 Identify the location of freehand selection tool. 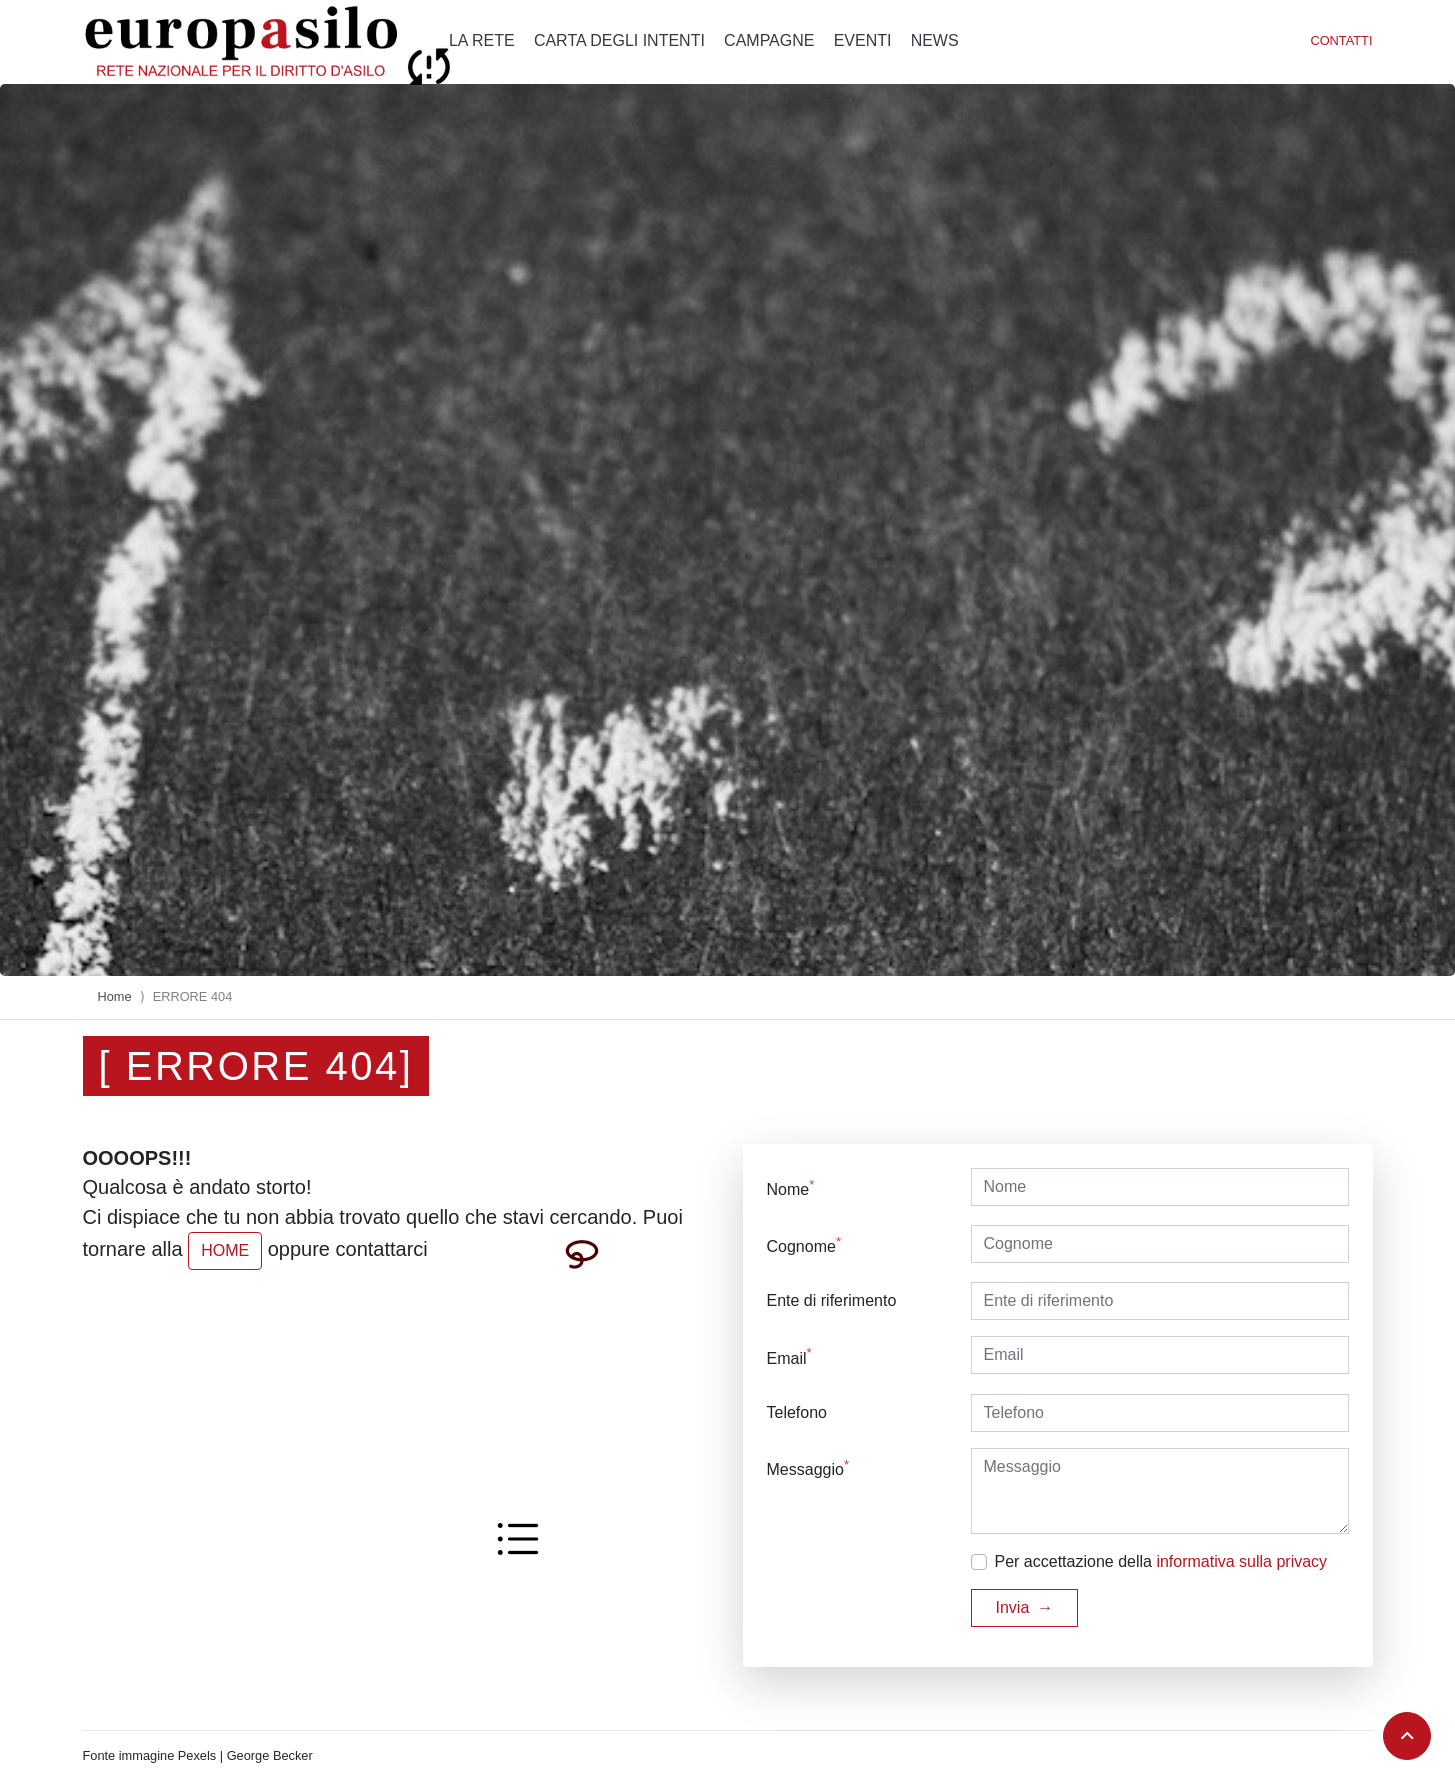
(582, 1253).